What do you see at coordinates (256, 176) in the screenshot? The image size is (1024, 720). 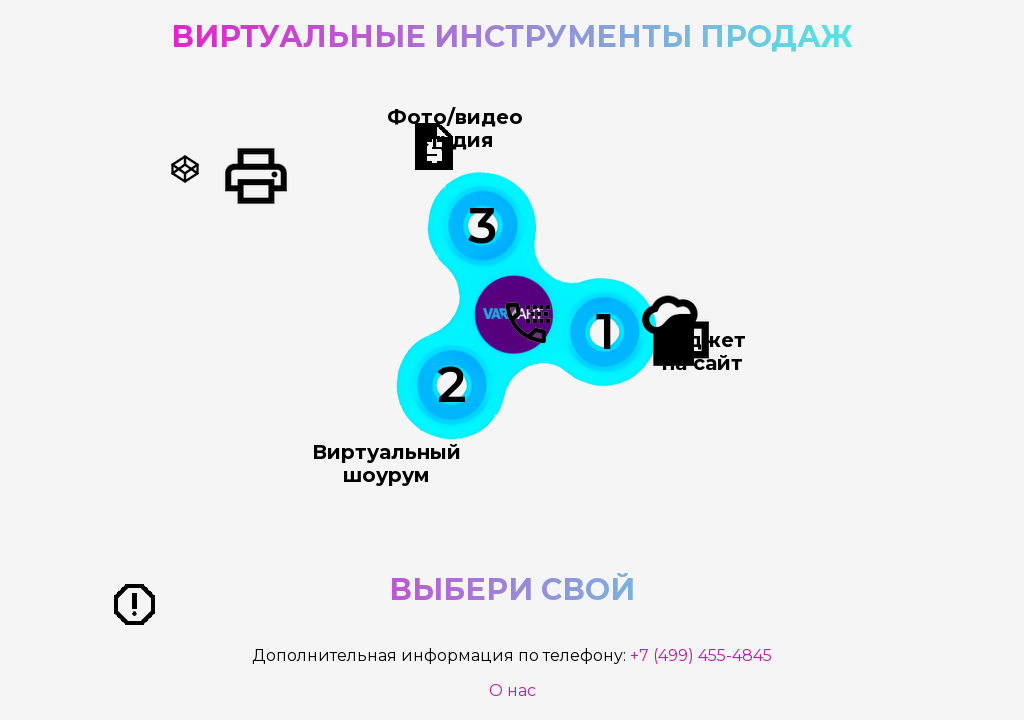 I see `print this document` at bounding box center [256, 176].